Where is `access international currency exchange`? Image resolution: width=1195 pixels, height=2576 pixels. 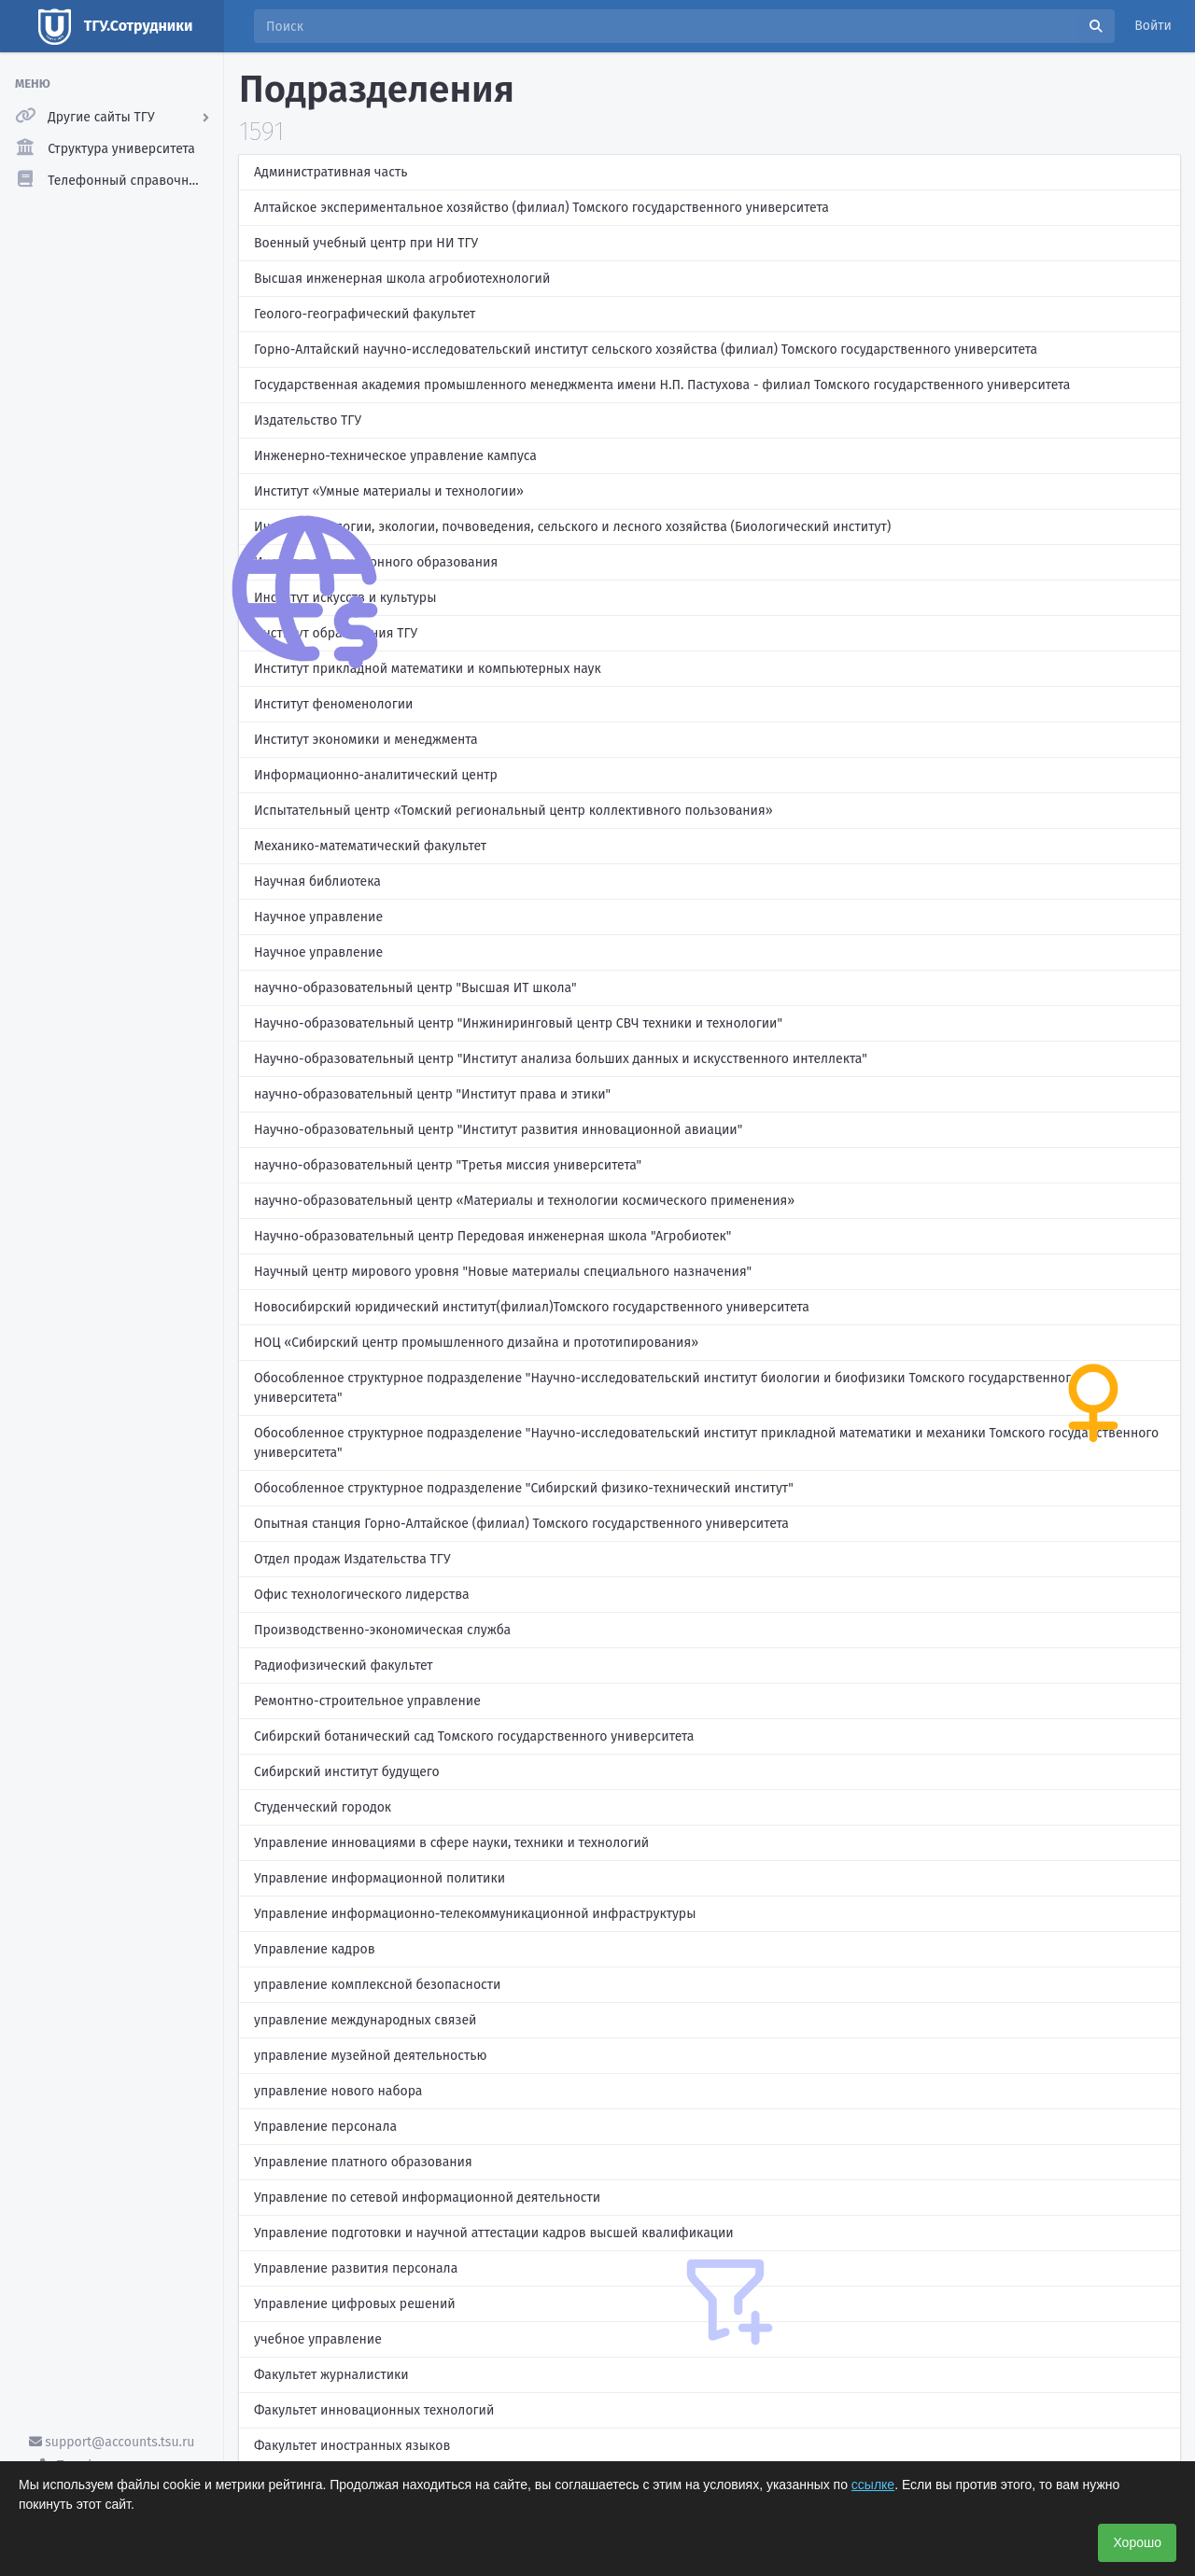
access international currency exchange is located at coordinates (304, 588).